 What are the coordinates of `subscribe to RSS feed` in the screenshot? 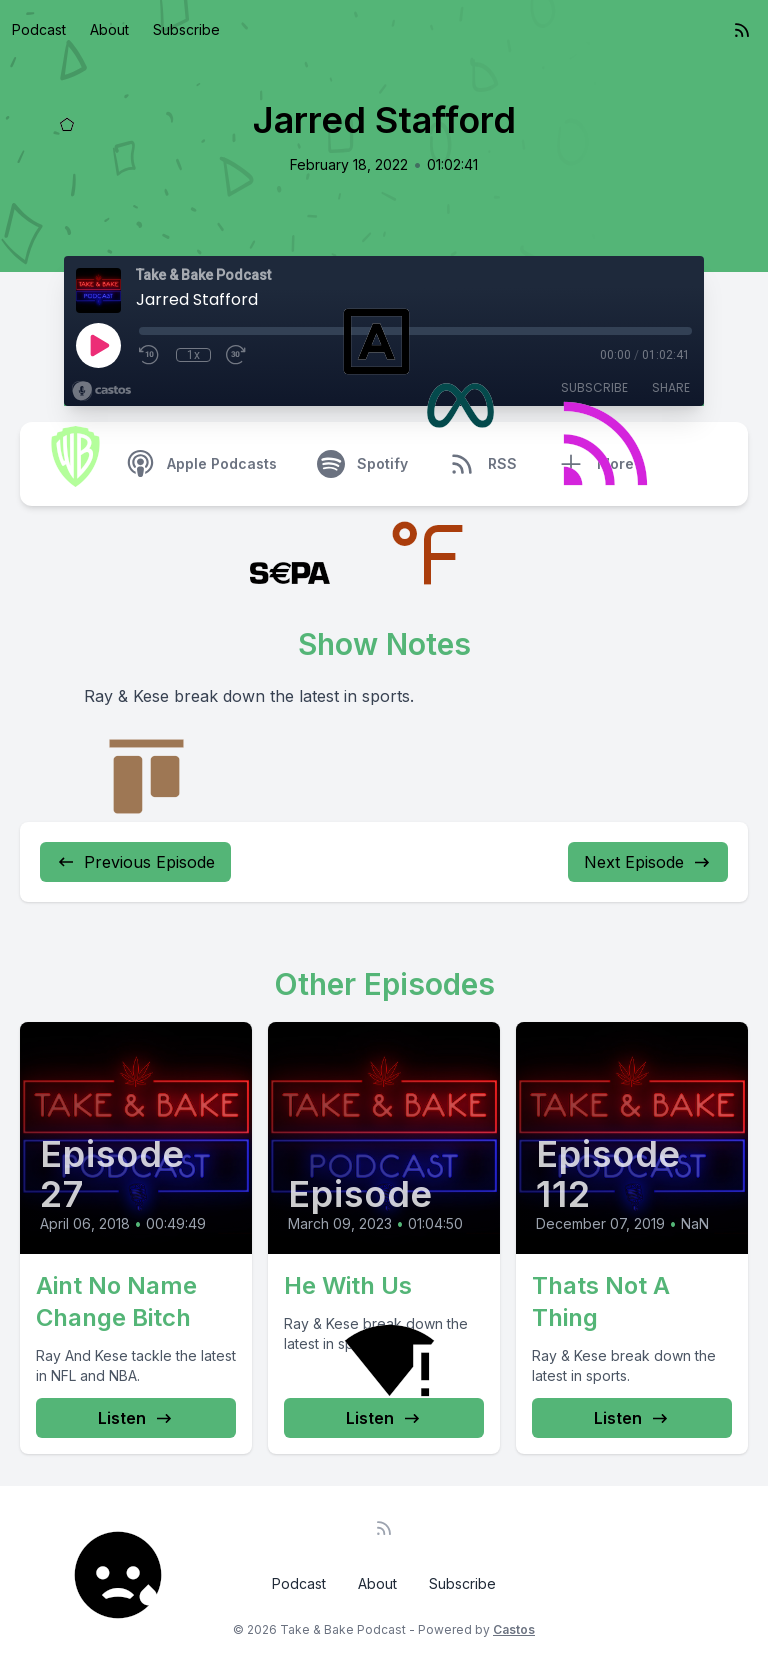 It's located at (605, 443).